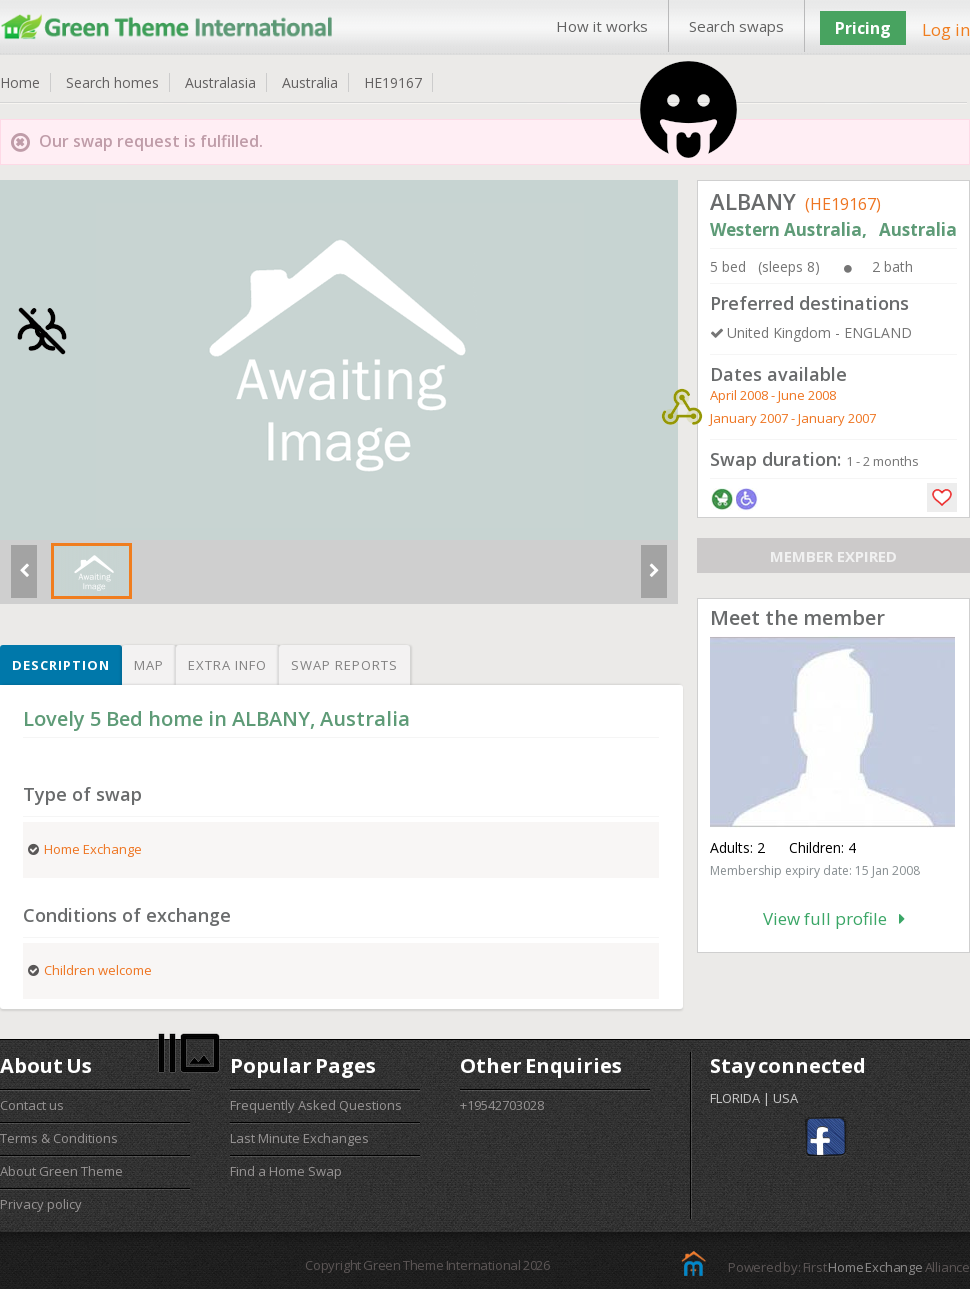 This screenshot has height=1289, width=970. I want to click on indicates biohazard warning is disabled, so click(42, 331).